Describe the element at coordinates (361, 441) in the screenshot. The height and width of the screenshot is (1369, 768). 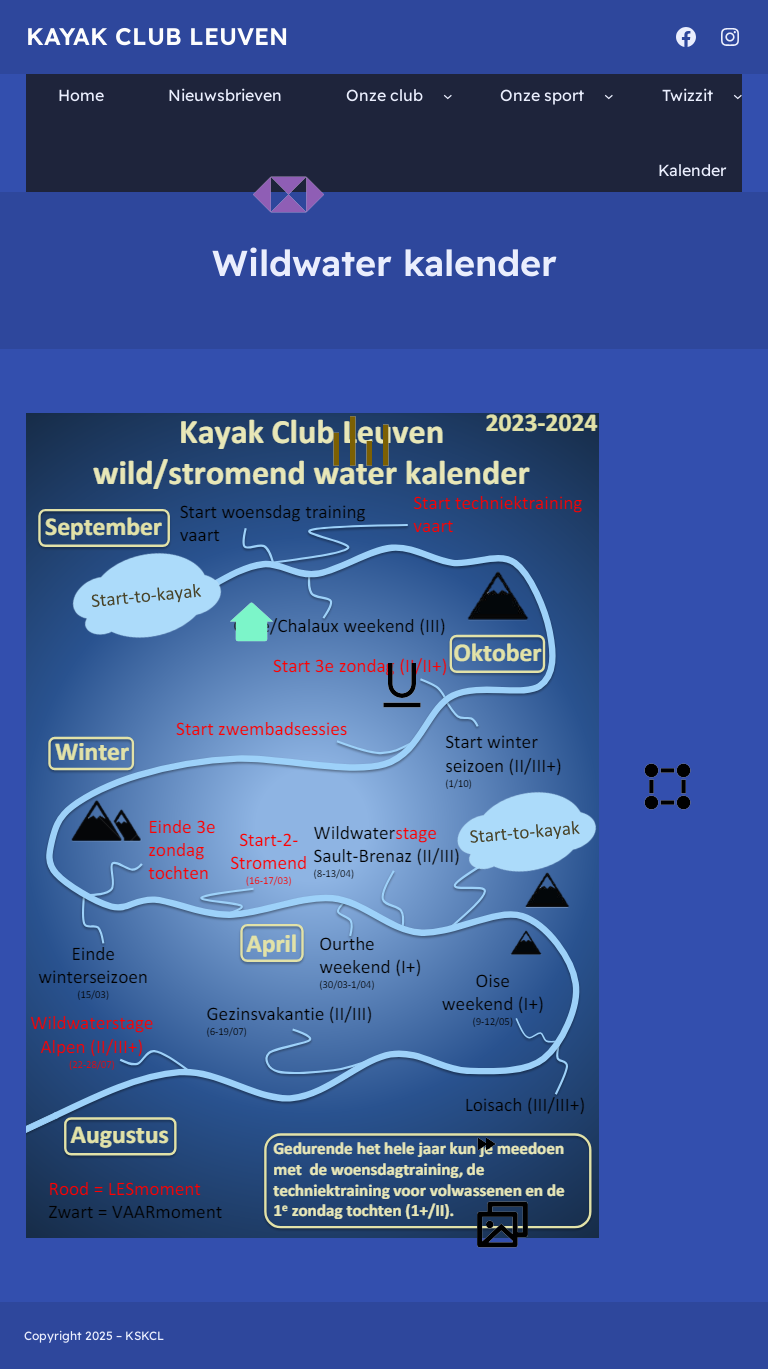
I see `open rhythm music streaming app` at that location.